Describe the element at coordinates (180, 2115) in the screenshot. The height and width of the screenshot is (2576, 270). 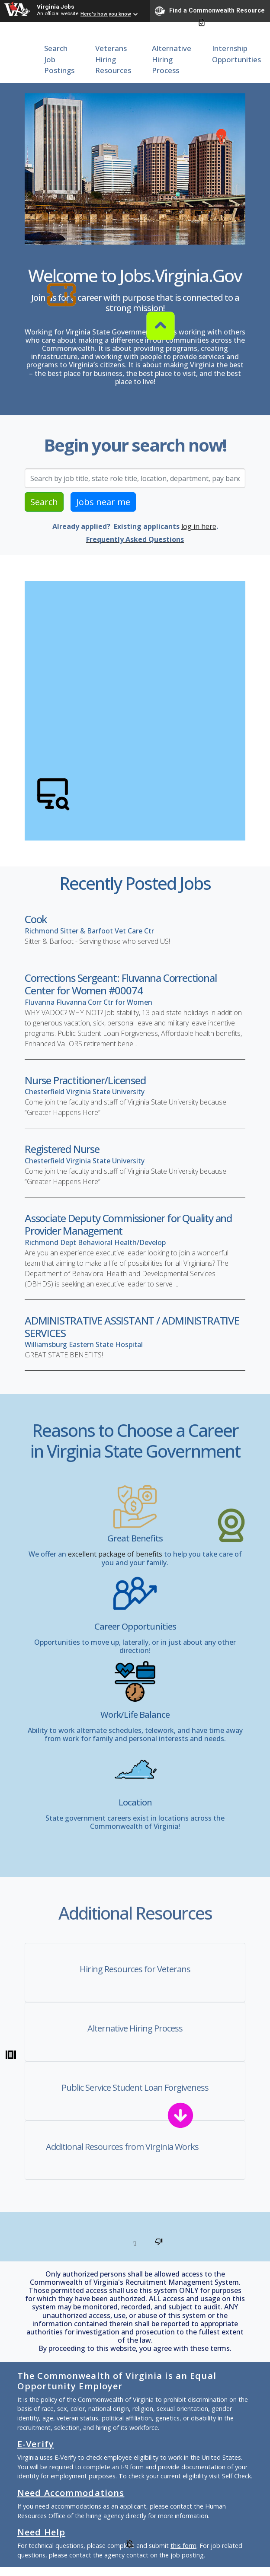
I see `download file or content` at that location.